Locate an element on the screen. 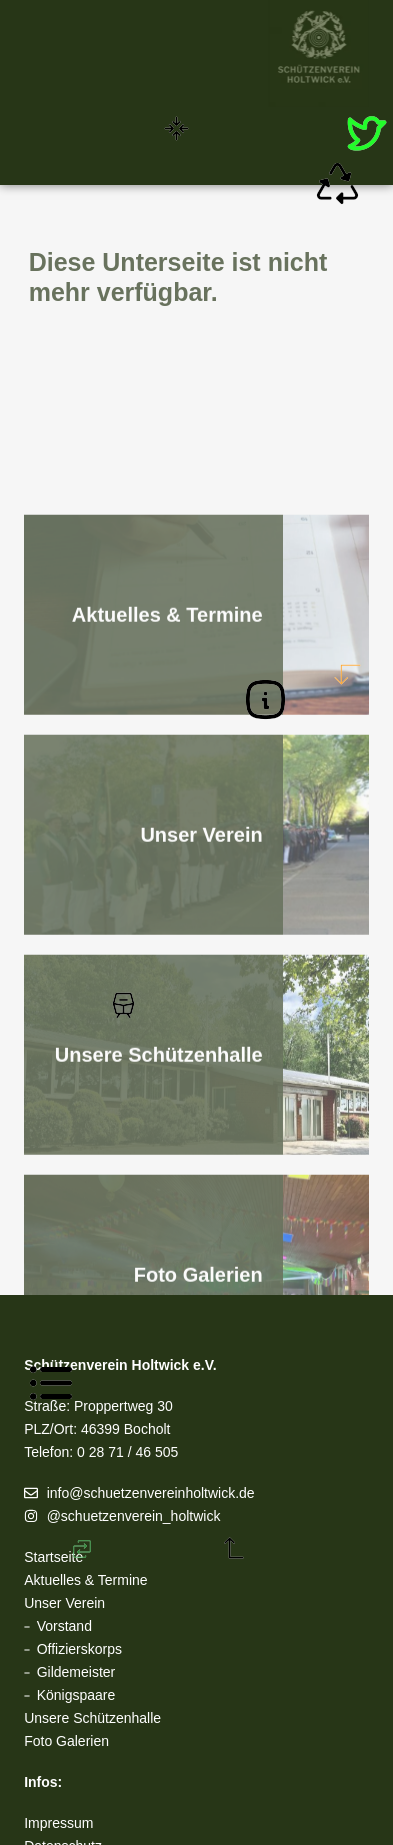 This screenshot has width=393, height=1845. go back and down in navigation is located at coordinates (346, 672).